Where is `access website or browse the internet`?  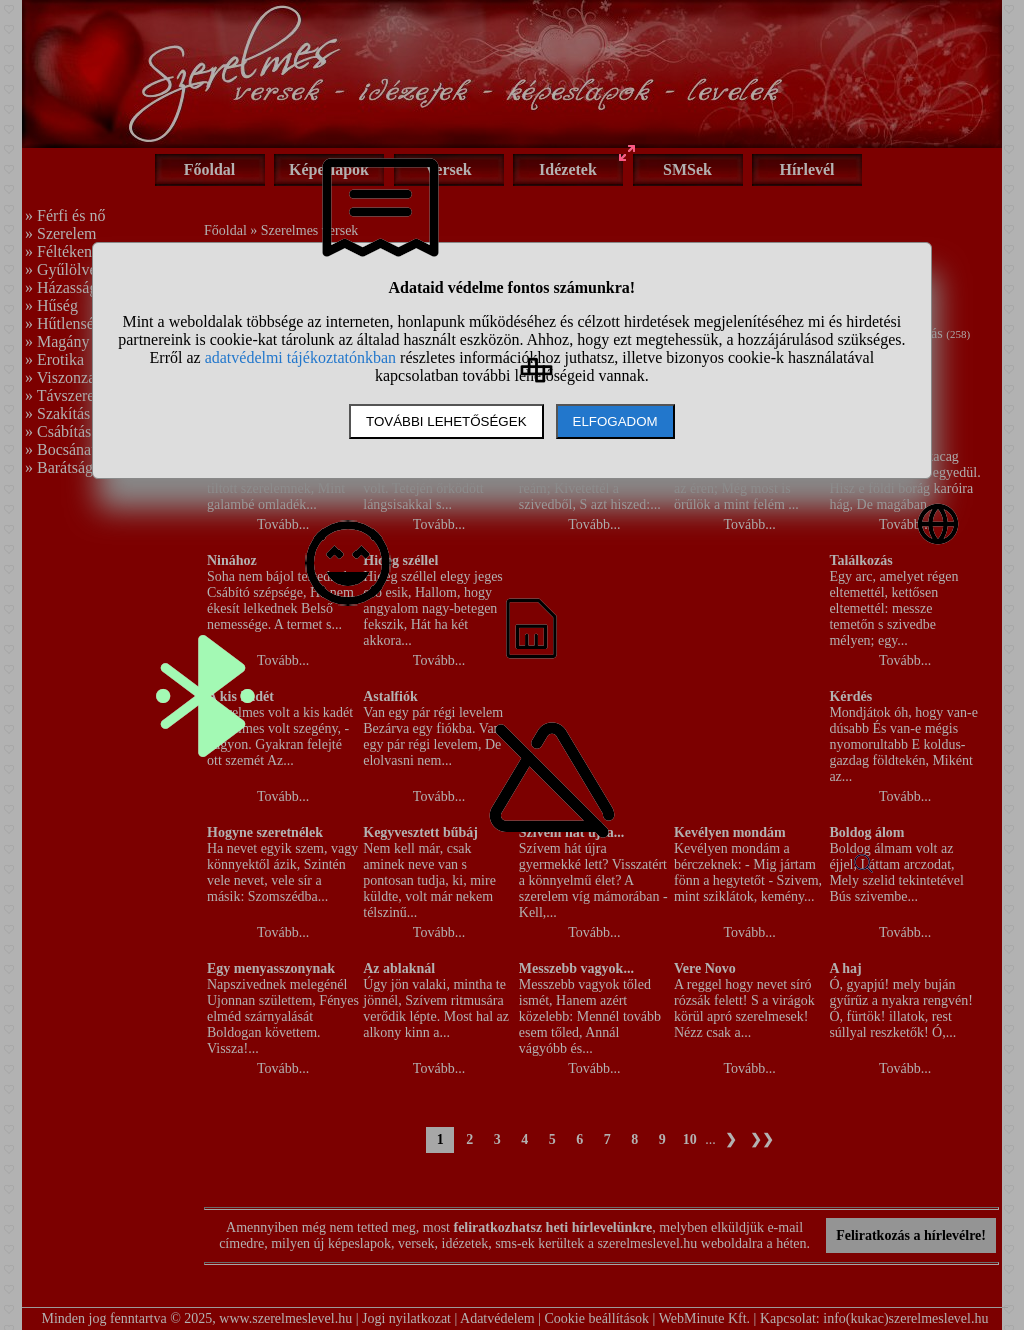
access website or browse the internet is located at coordinates (938, 524).